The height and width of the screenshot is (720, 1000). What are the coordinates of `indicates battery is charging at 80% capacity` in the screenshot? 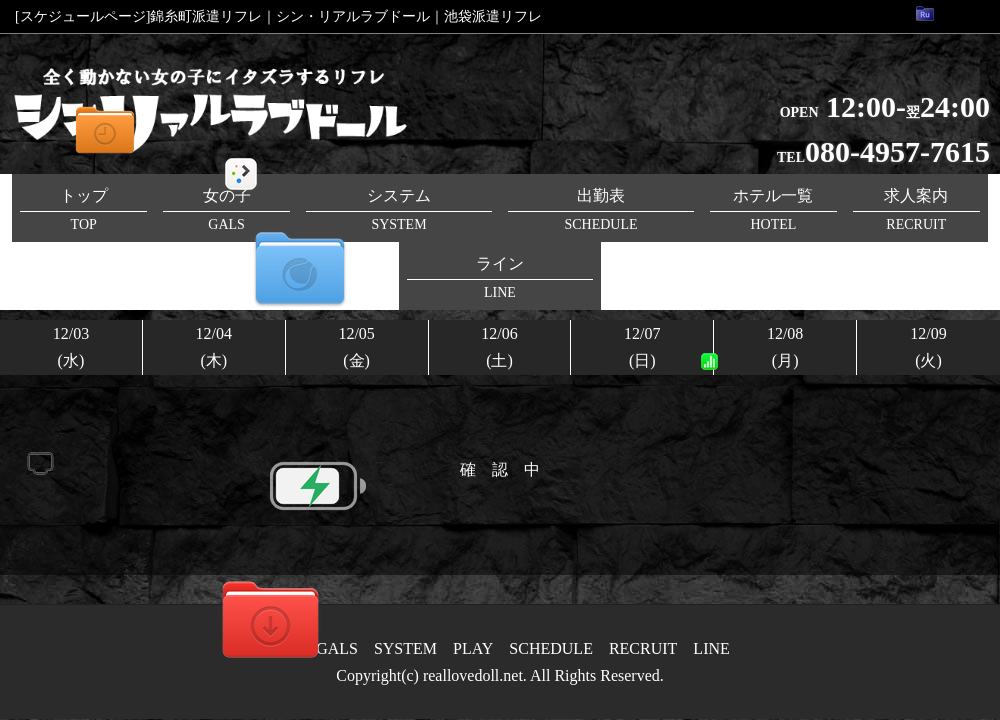 It's located at (318, 486).